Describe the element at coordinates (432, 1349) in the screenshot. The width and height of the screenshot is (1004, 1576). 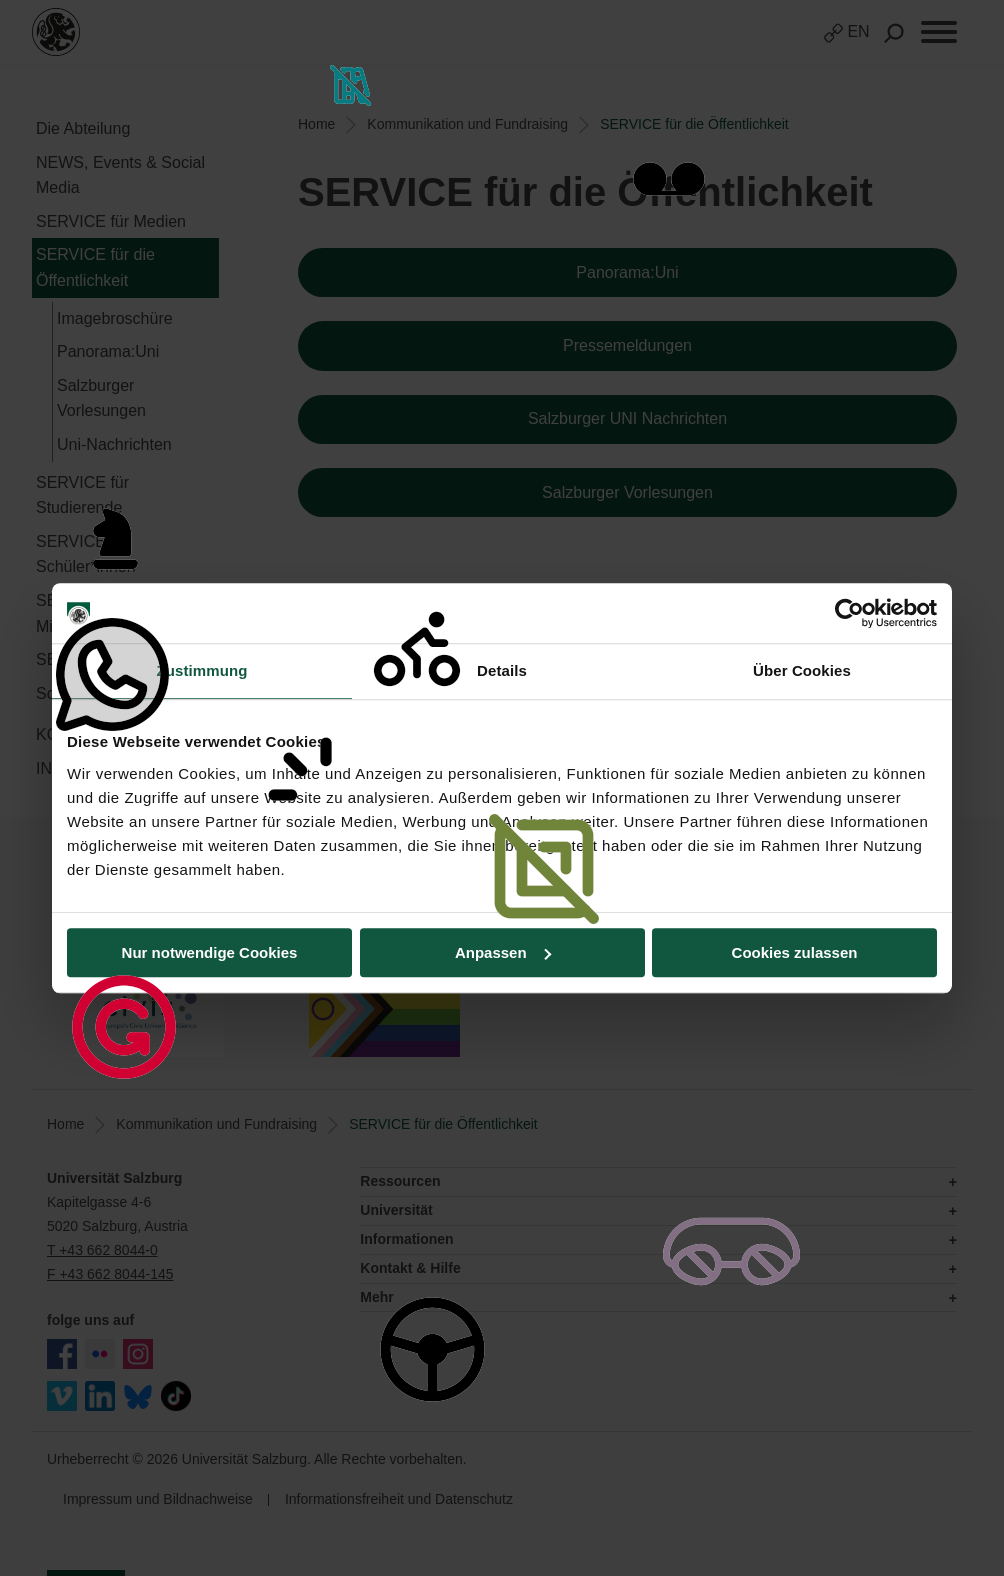
I see `access vehicle or driving controls` at that location.